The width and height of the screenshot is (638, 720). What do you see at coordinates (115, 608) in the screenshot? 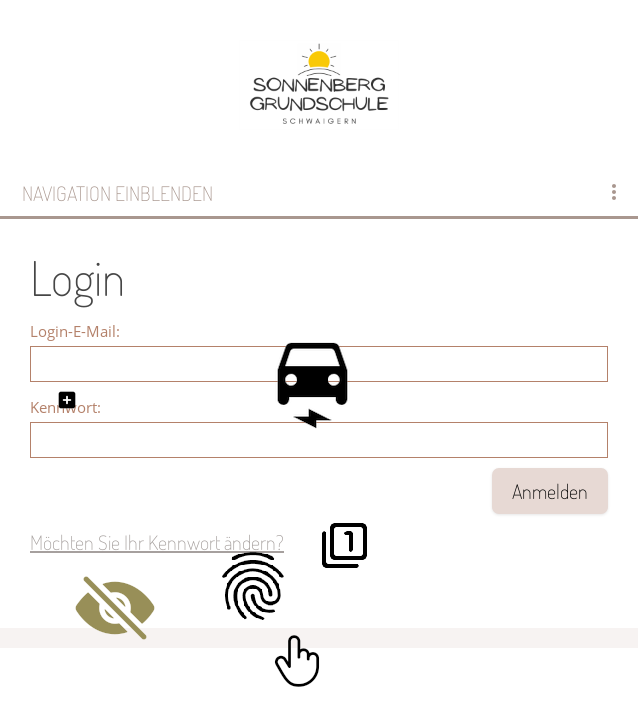
I see `hide password or sensitive content` at bounding box center [115, 608].